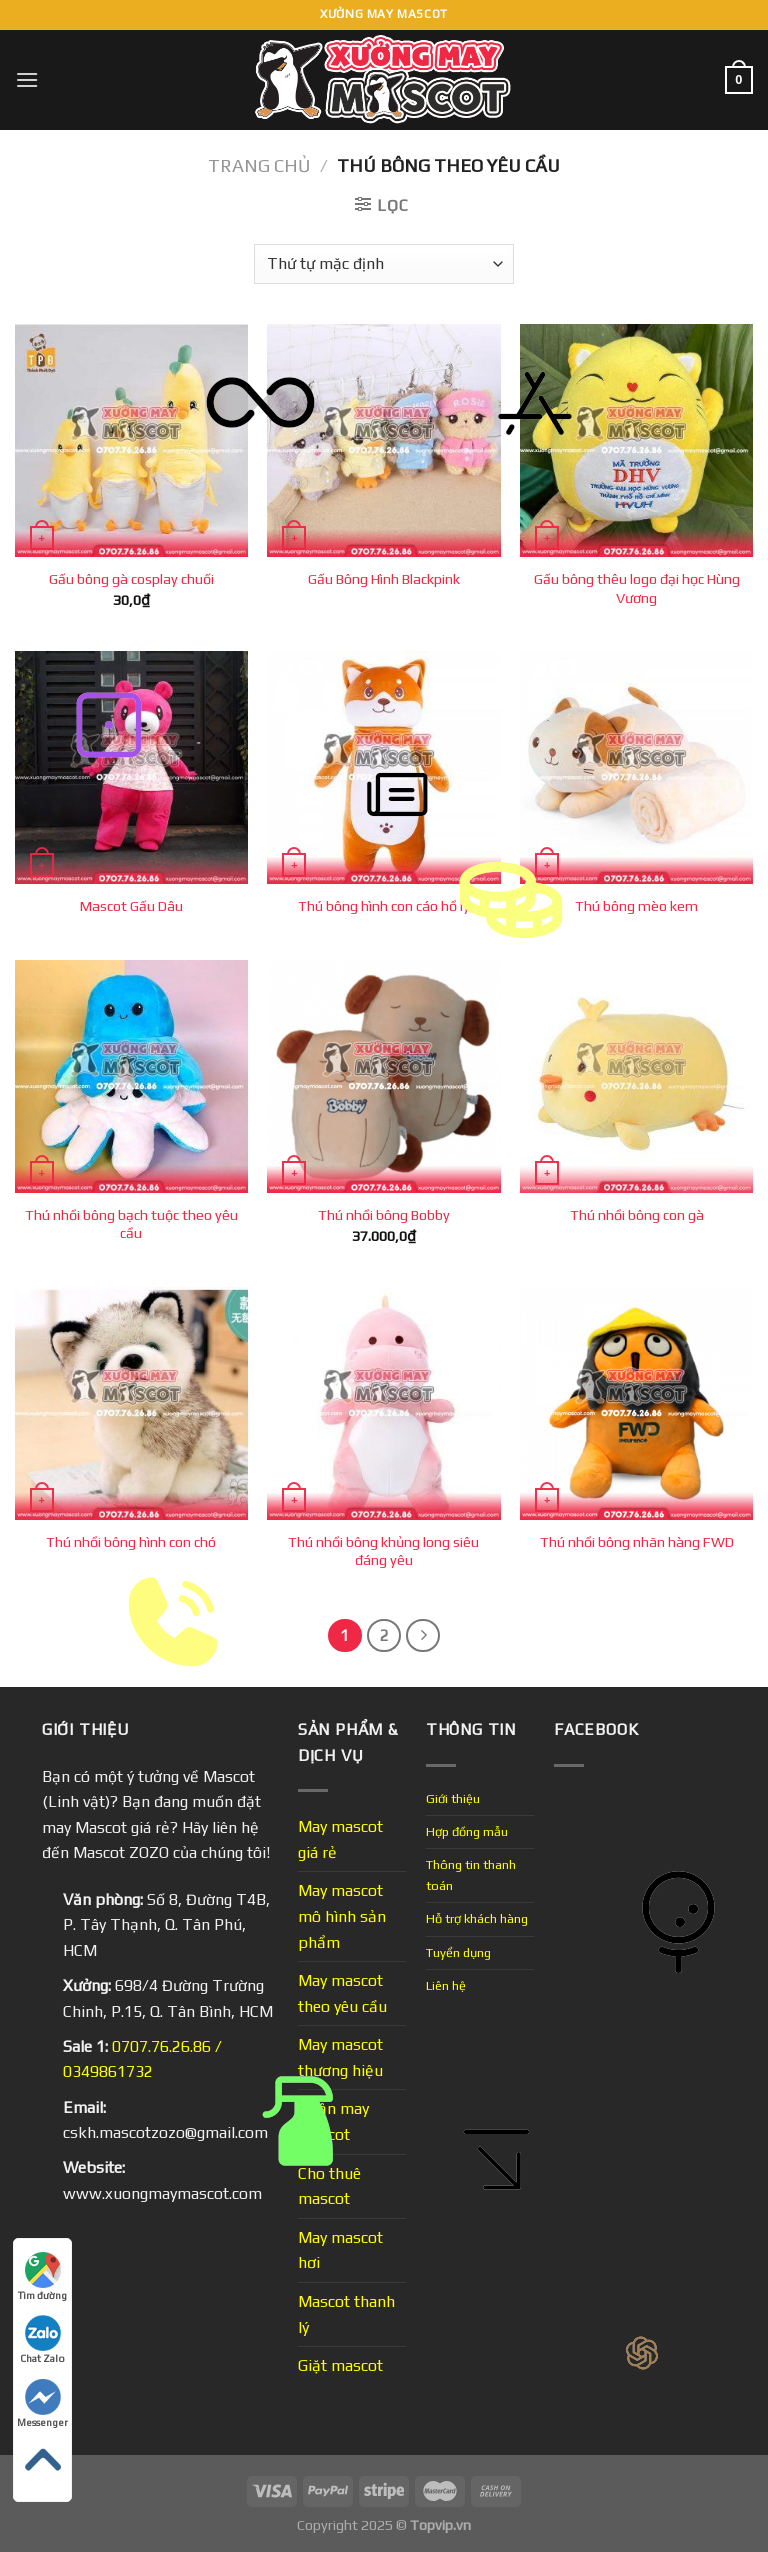 Image resolution: width=768 pixels, height=2552 pixels. I want to click on view news articles or updates, so click(399, 794).